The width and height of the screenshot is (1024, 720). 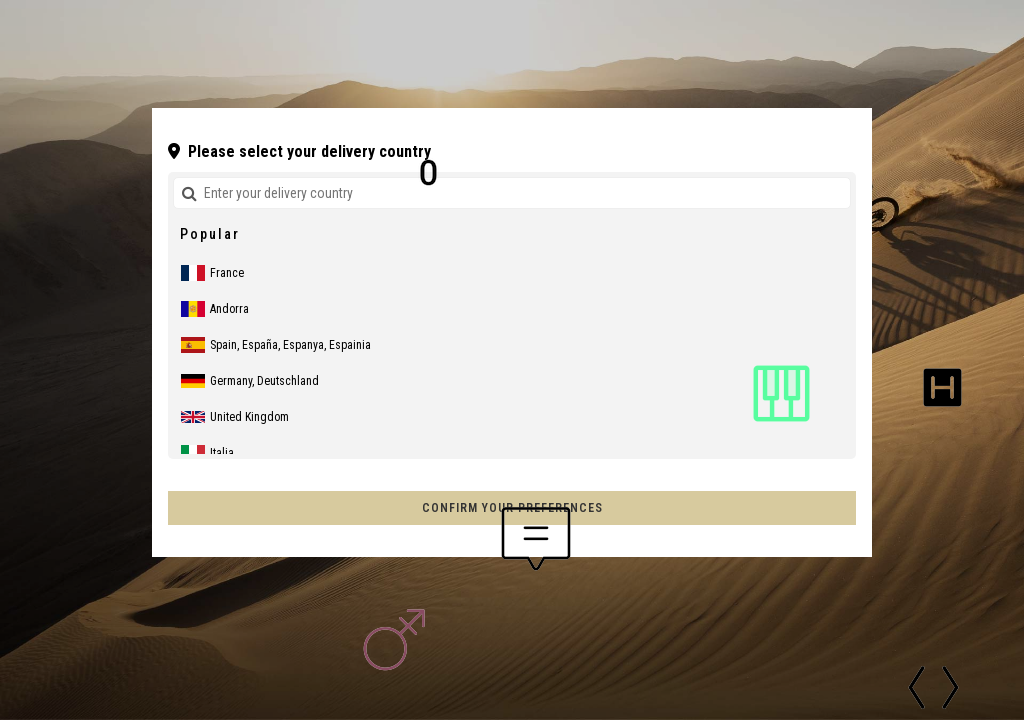 I want to click on open music or piano app, so click(x=781, y=393).